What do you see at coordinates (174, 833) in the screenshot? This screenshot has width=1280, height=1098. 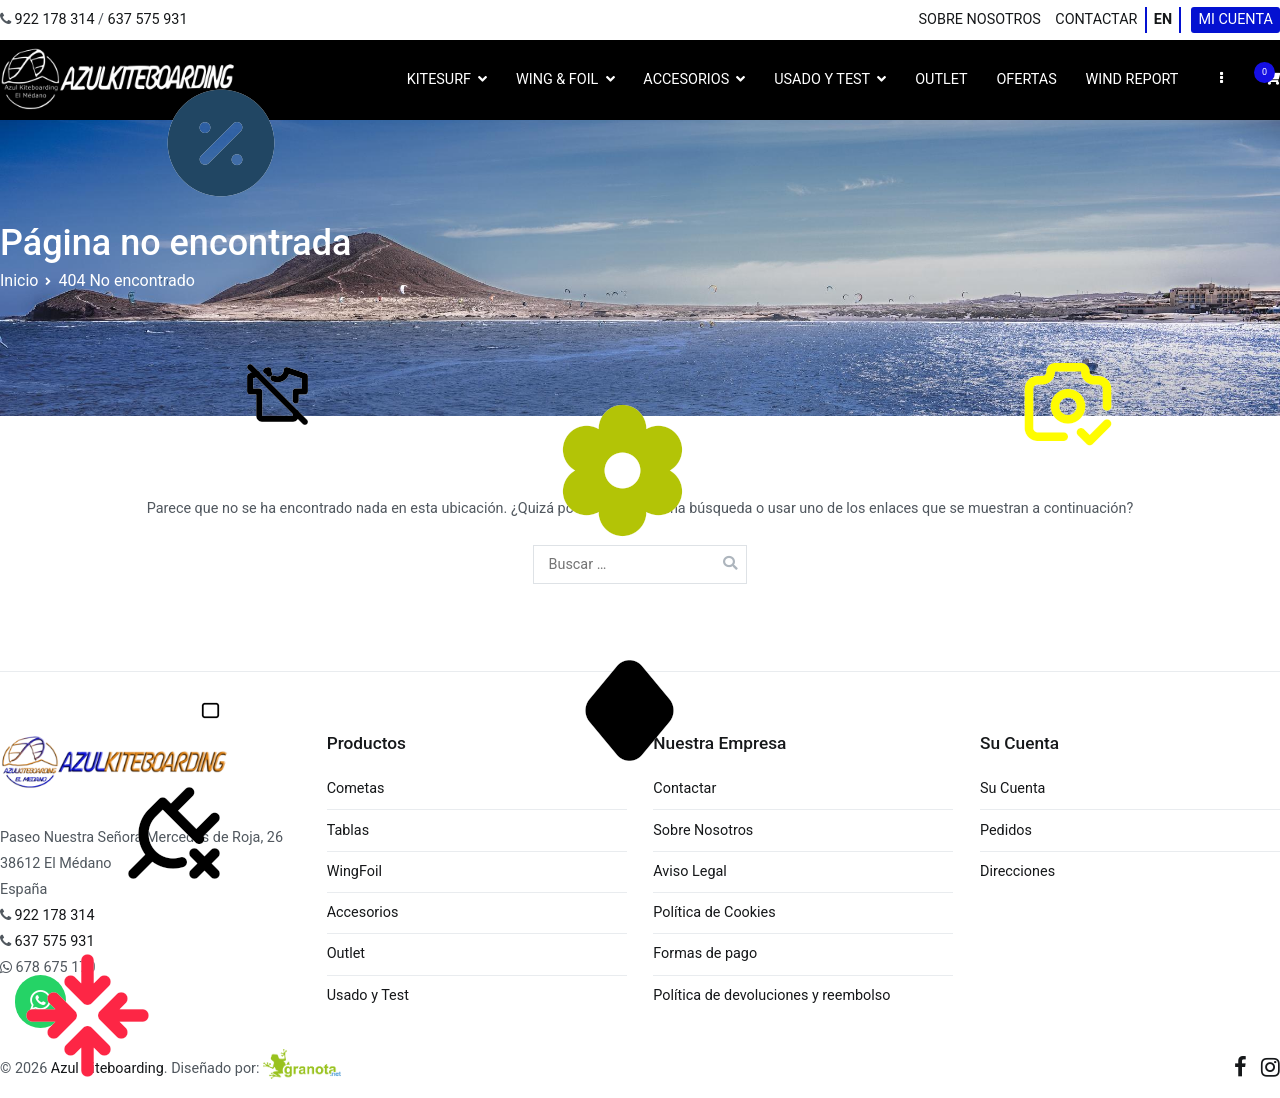 I see `disconnected or unplugged device` at bounding box center [174, 833].